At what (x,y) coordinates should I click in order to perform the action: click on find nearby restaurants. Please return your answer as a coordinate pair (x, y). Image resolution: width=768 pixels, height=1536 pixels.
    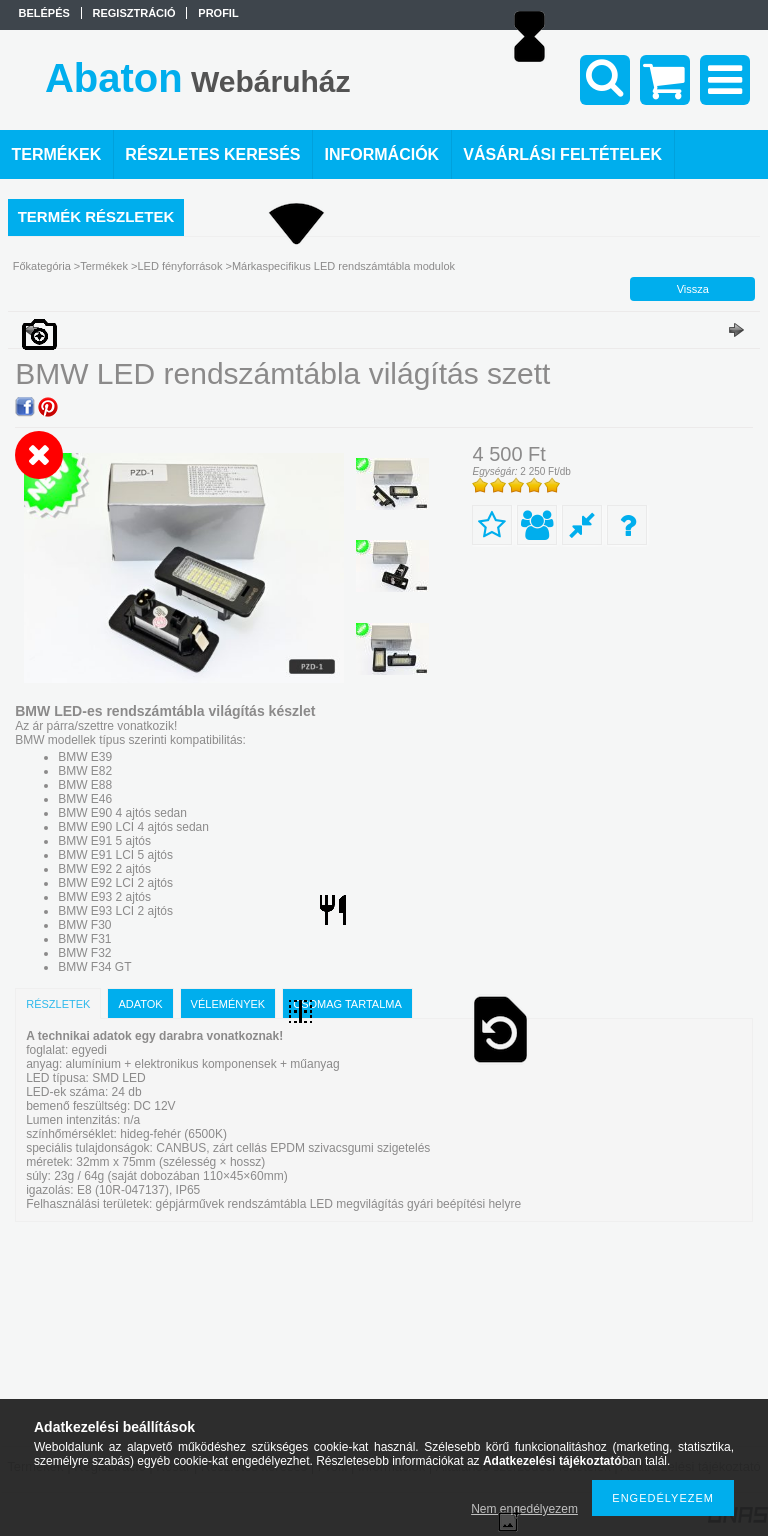
    Looking at the image, I should click on (333, 910).